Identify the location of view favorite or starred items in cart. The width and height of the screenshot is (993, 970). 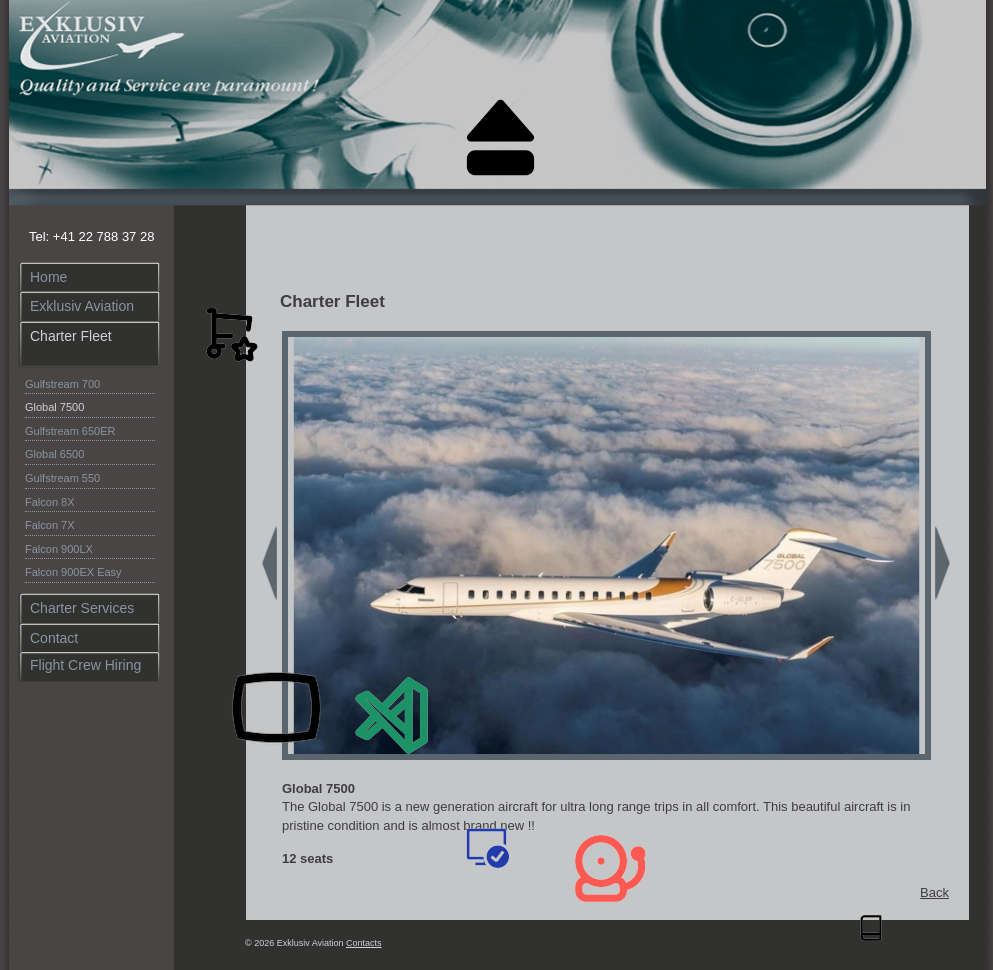
(229, 333).